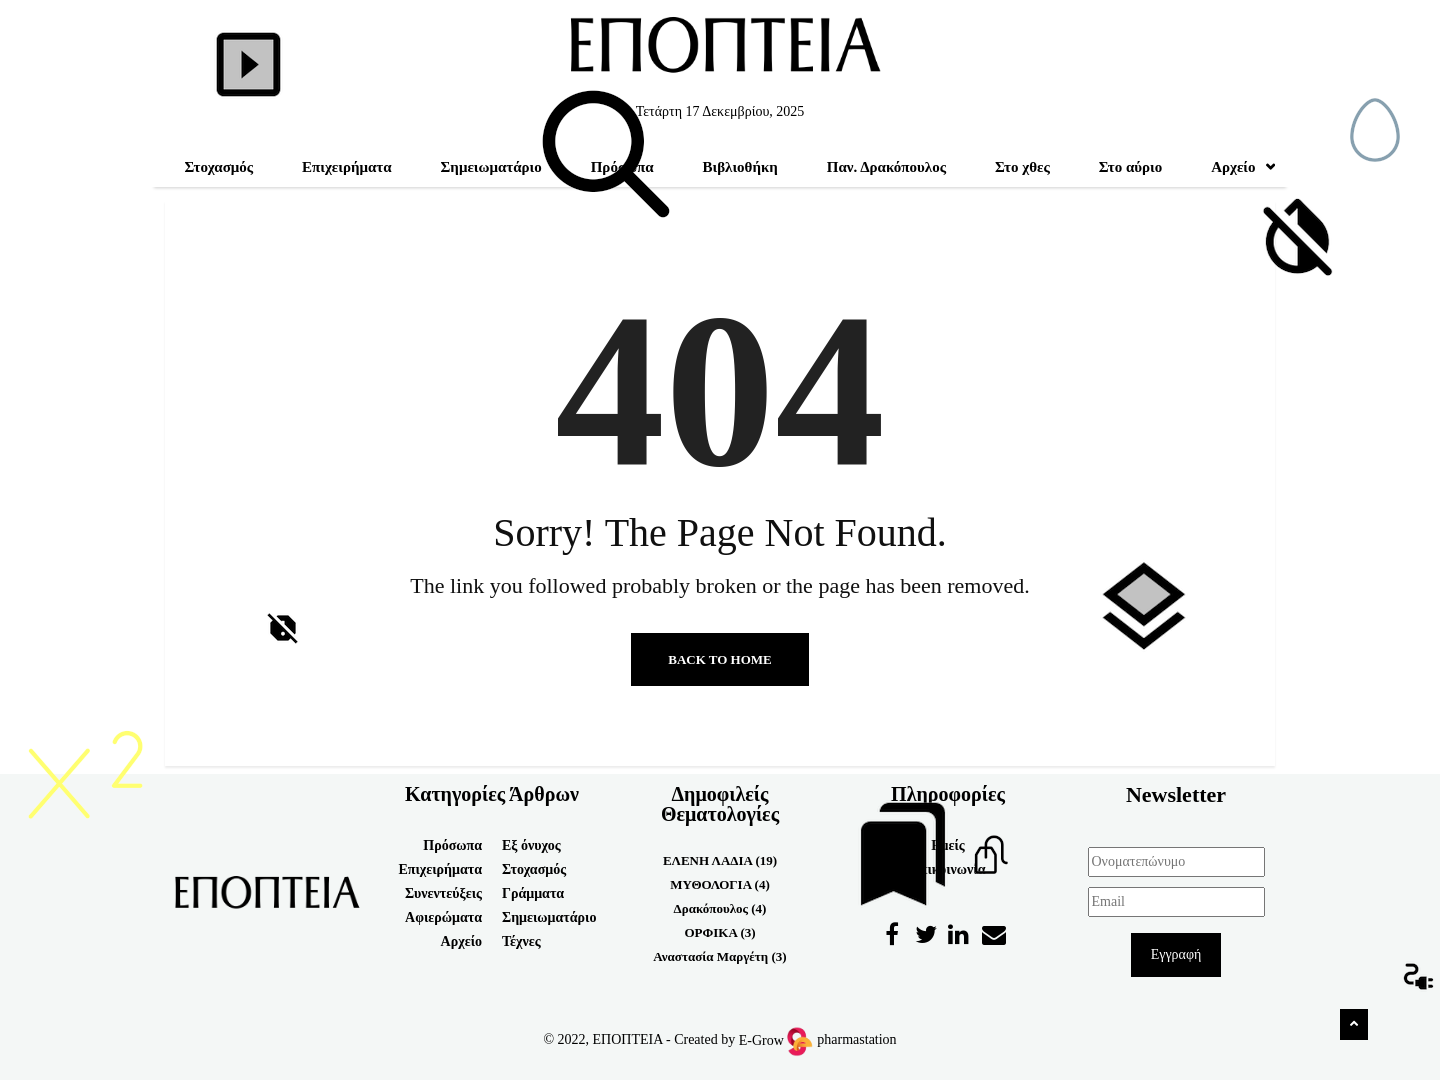 Image resolution: width=1440 pixels, height=1080 pixels. I want to click on view your saved bookmarks, so click(903, 854).